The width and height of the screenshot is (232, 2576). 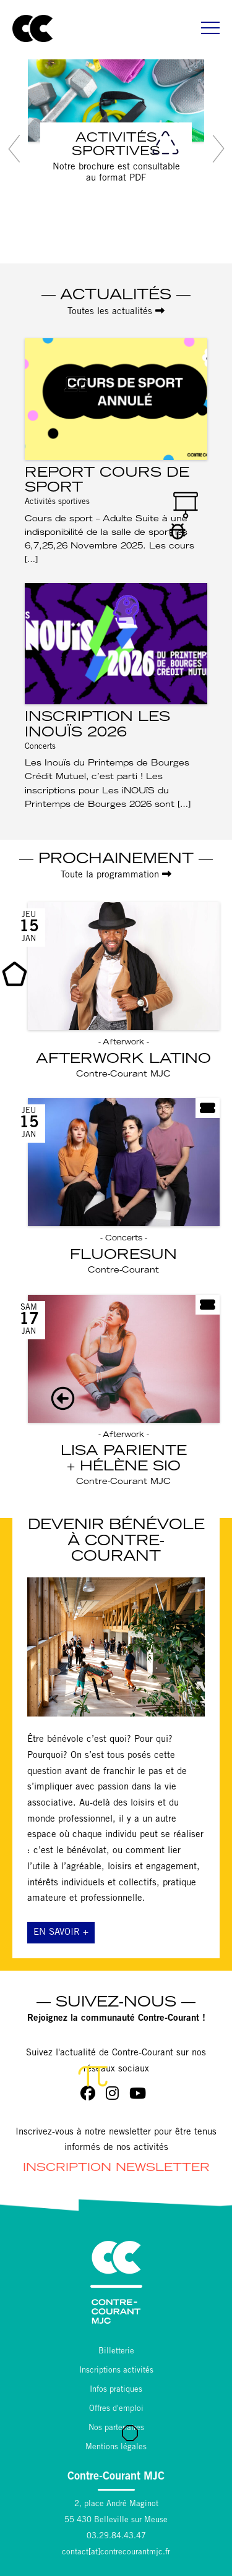 What do you see at coordinates (14, 975) in the screenshot?
I see `pentagon shape indicator` at bounding box center [14, 975].